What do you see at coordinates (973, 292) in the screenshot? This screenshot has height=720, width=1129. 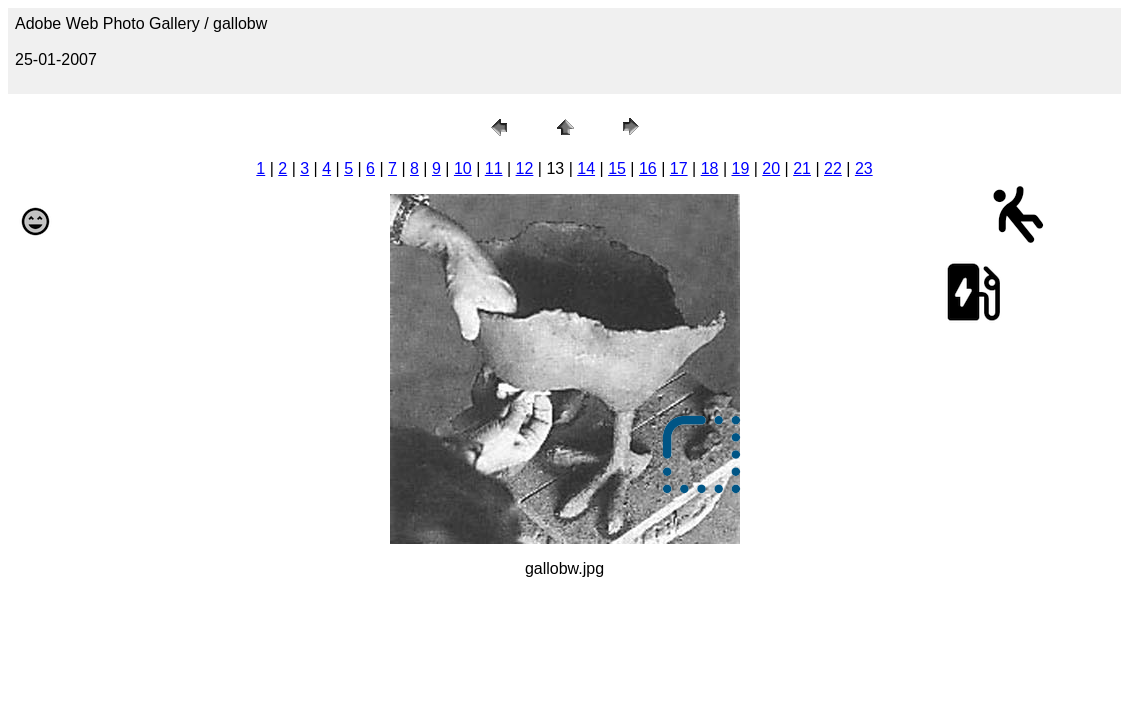 I see `find nearby electric vehicle charging stations` at bounding box center [973, 292].